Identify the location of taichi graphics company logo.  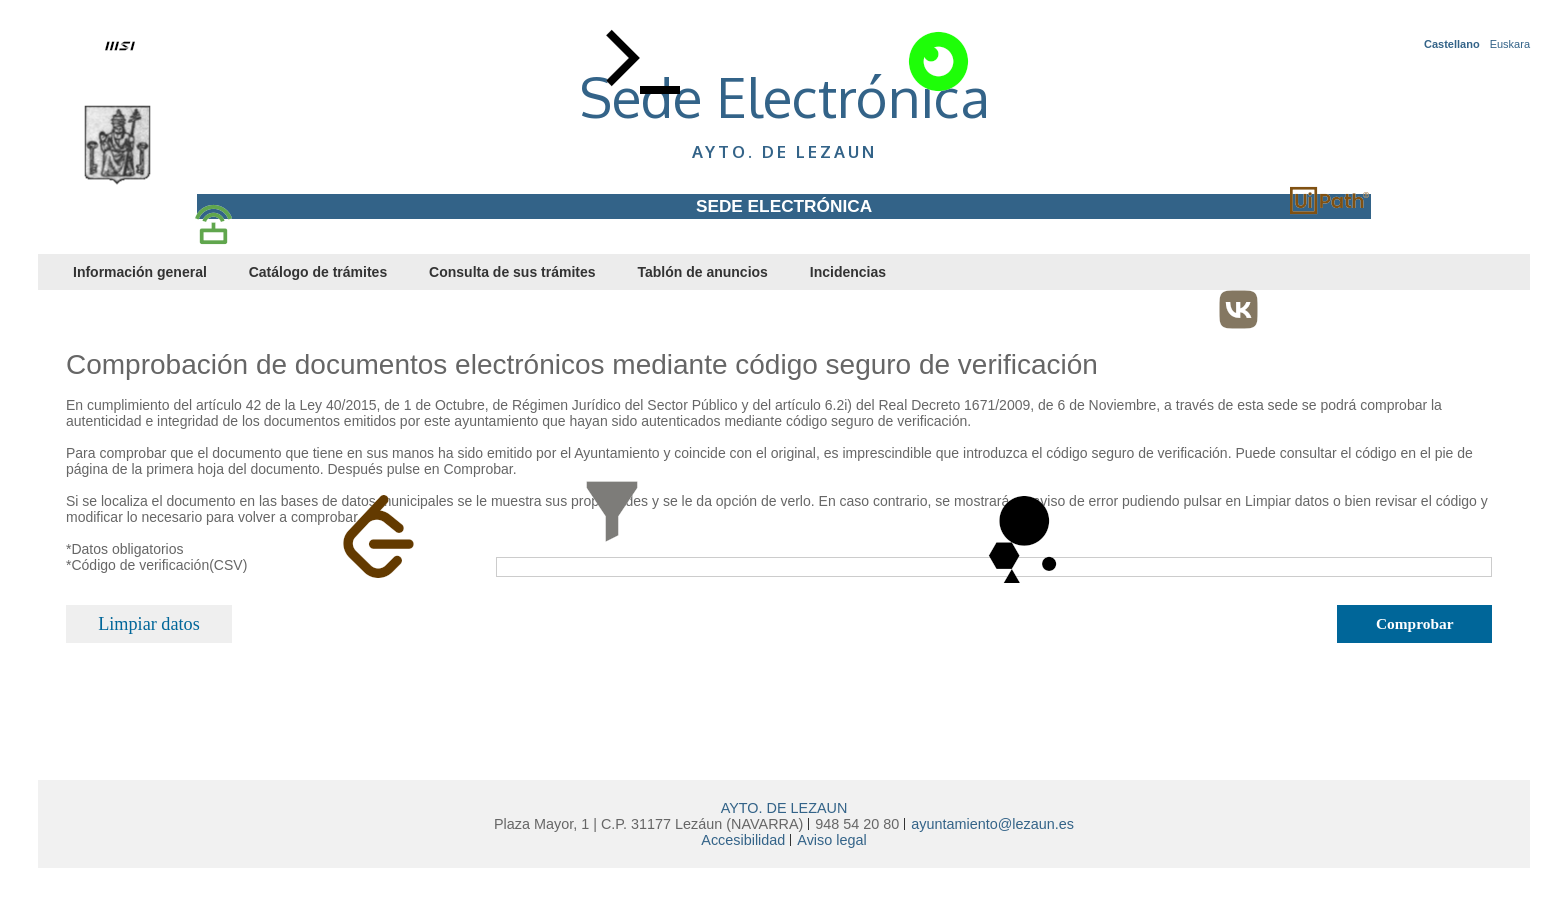
(1022, 539).